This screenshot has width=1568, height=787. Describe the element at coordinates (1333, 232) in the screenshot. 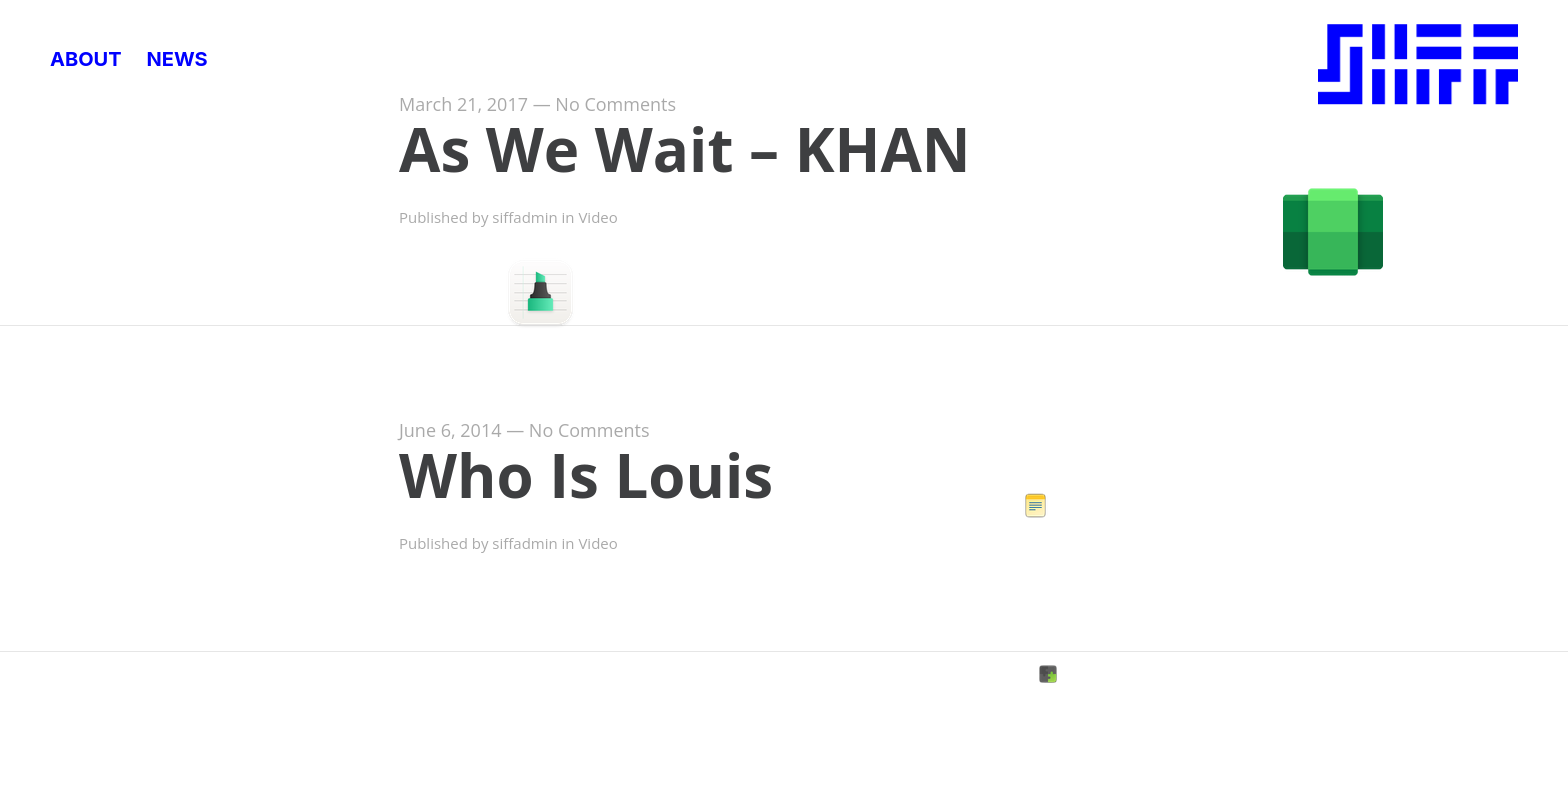

I see `open android app or emulator` at that location.